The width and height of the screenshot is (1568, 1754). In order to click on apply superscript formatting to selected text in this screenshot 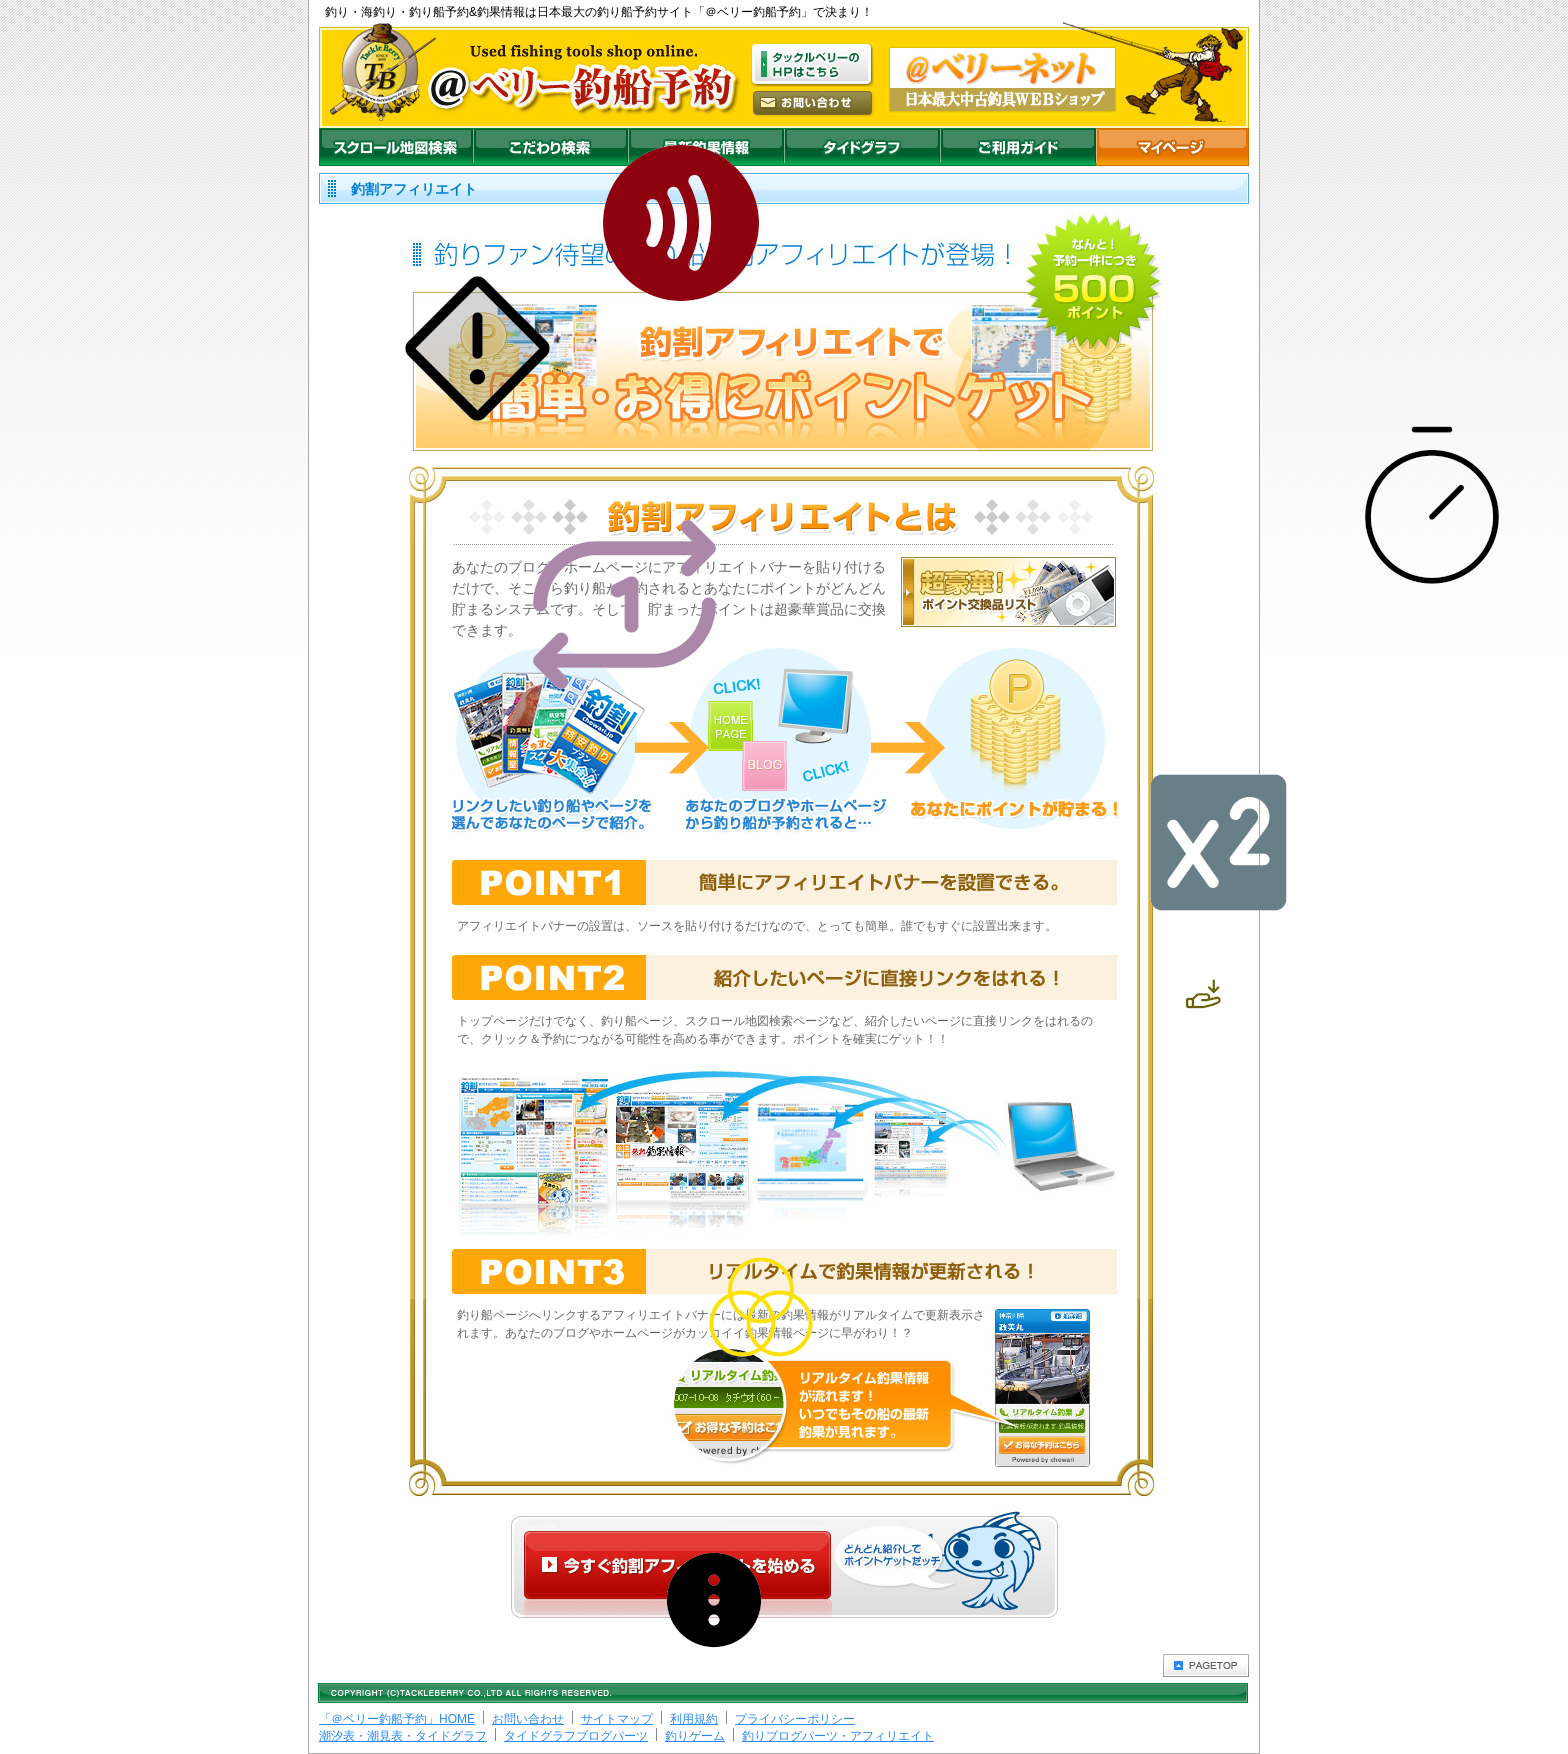, I will do `click(1218, 842)`.